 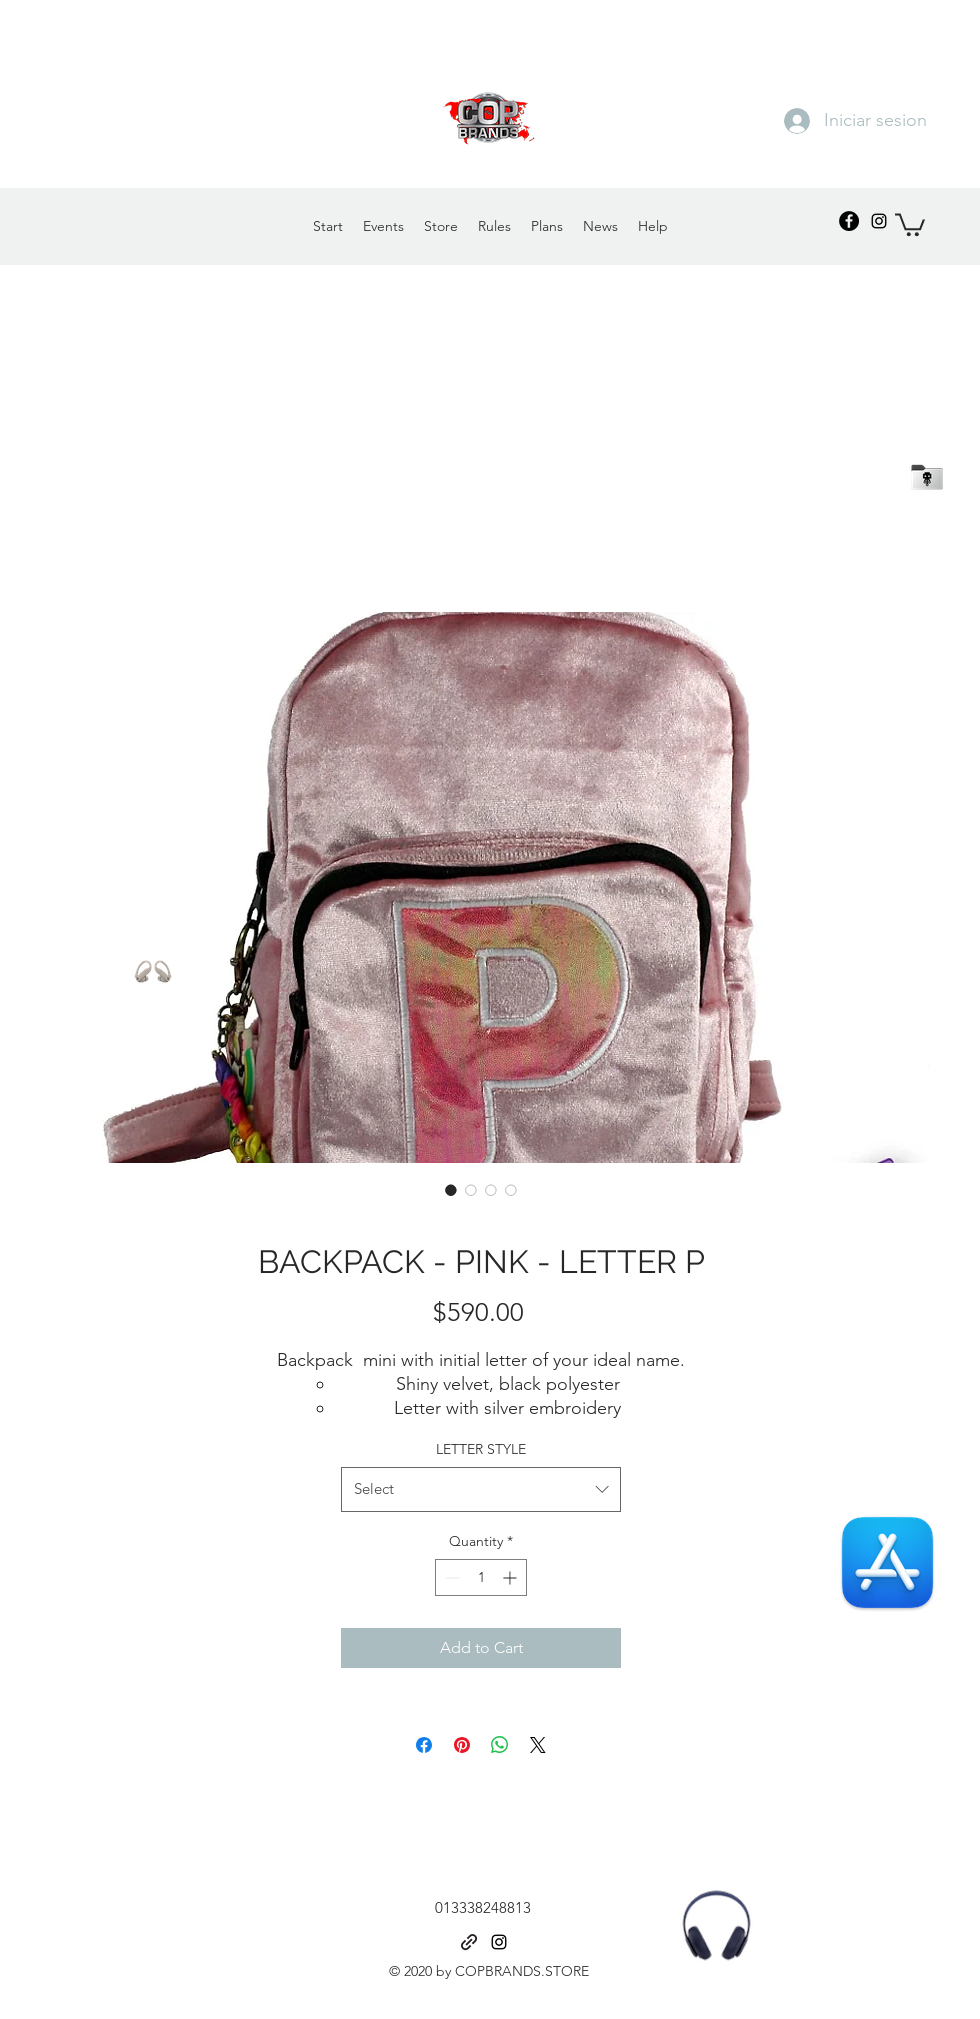 I want to click on folder containing USB security testing tools, so click(x=927, y=478).